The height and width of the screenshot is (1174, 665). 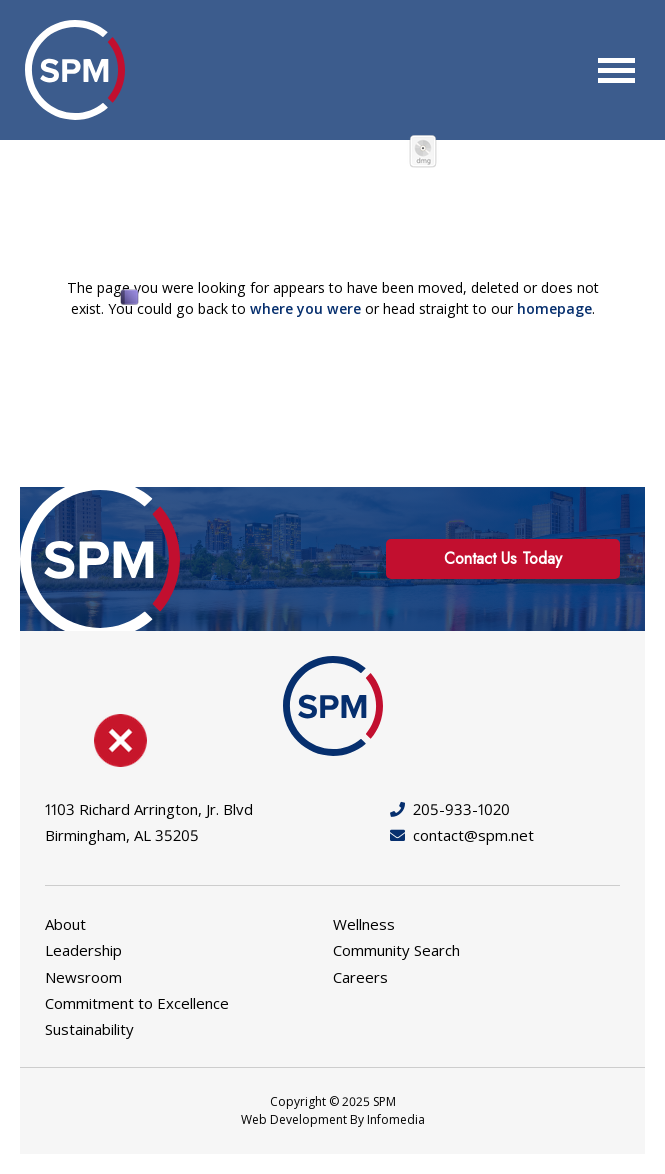 I want to click on dismiss or cancel a dialog, so click(x=120, y=740).